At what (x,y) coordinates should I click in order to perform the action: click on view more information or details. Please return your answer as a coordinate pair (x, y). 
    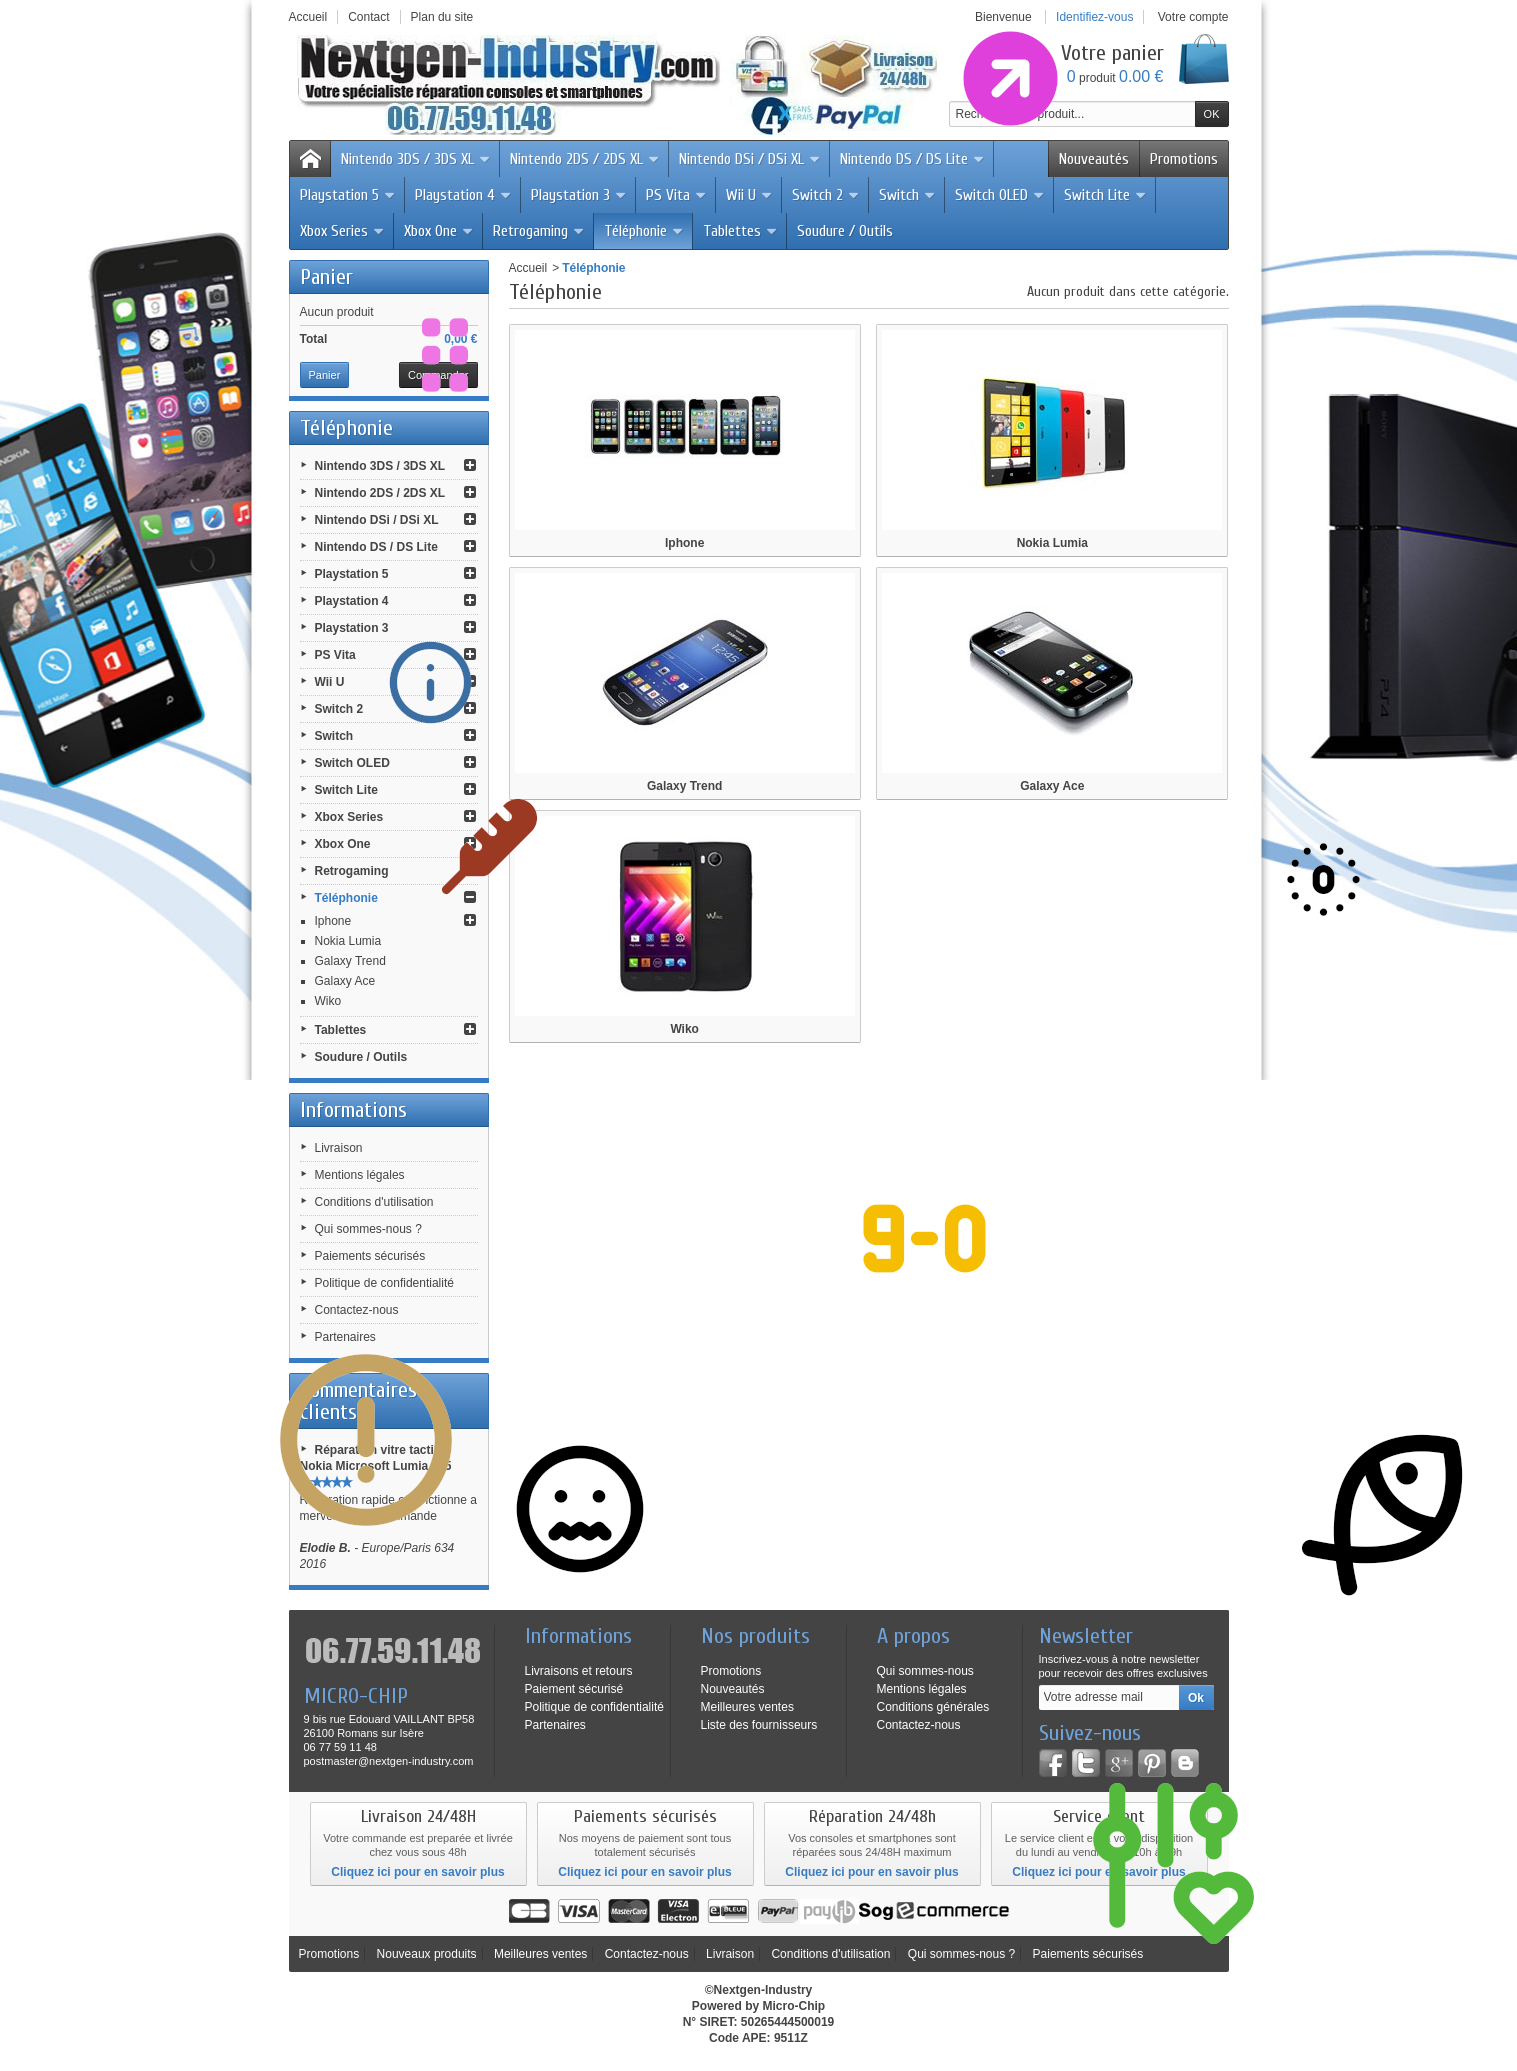
    Looking at the image, I should click on (430, 682).